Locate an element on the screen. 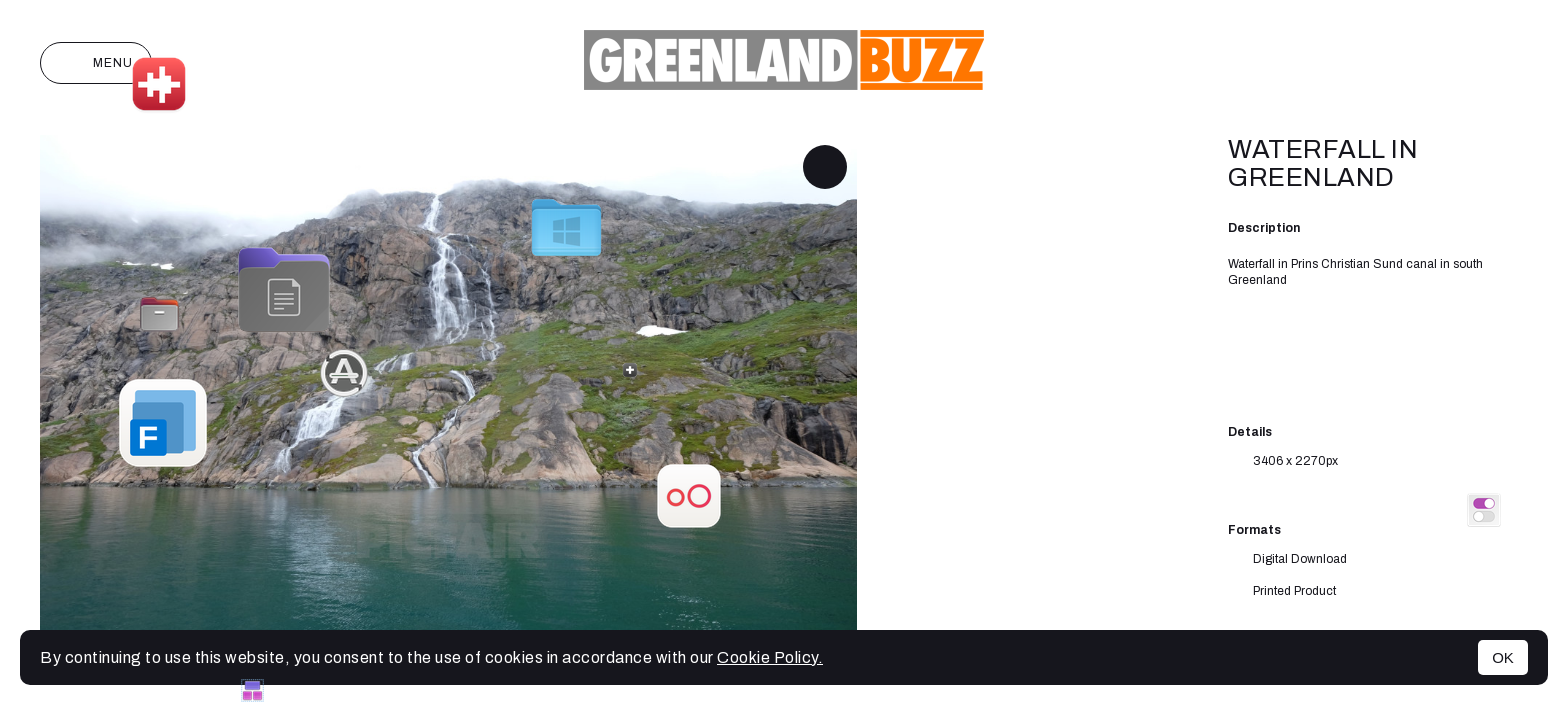 The image size is (1568, 720). open the mycanal streaming app is located at coordinates (630, 370).